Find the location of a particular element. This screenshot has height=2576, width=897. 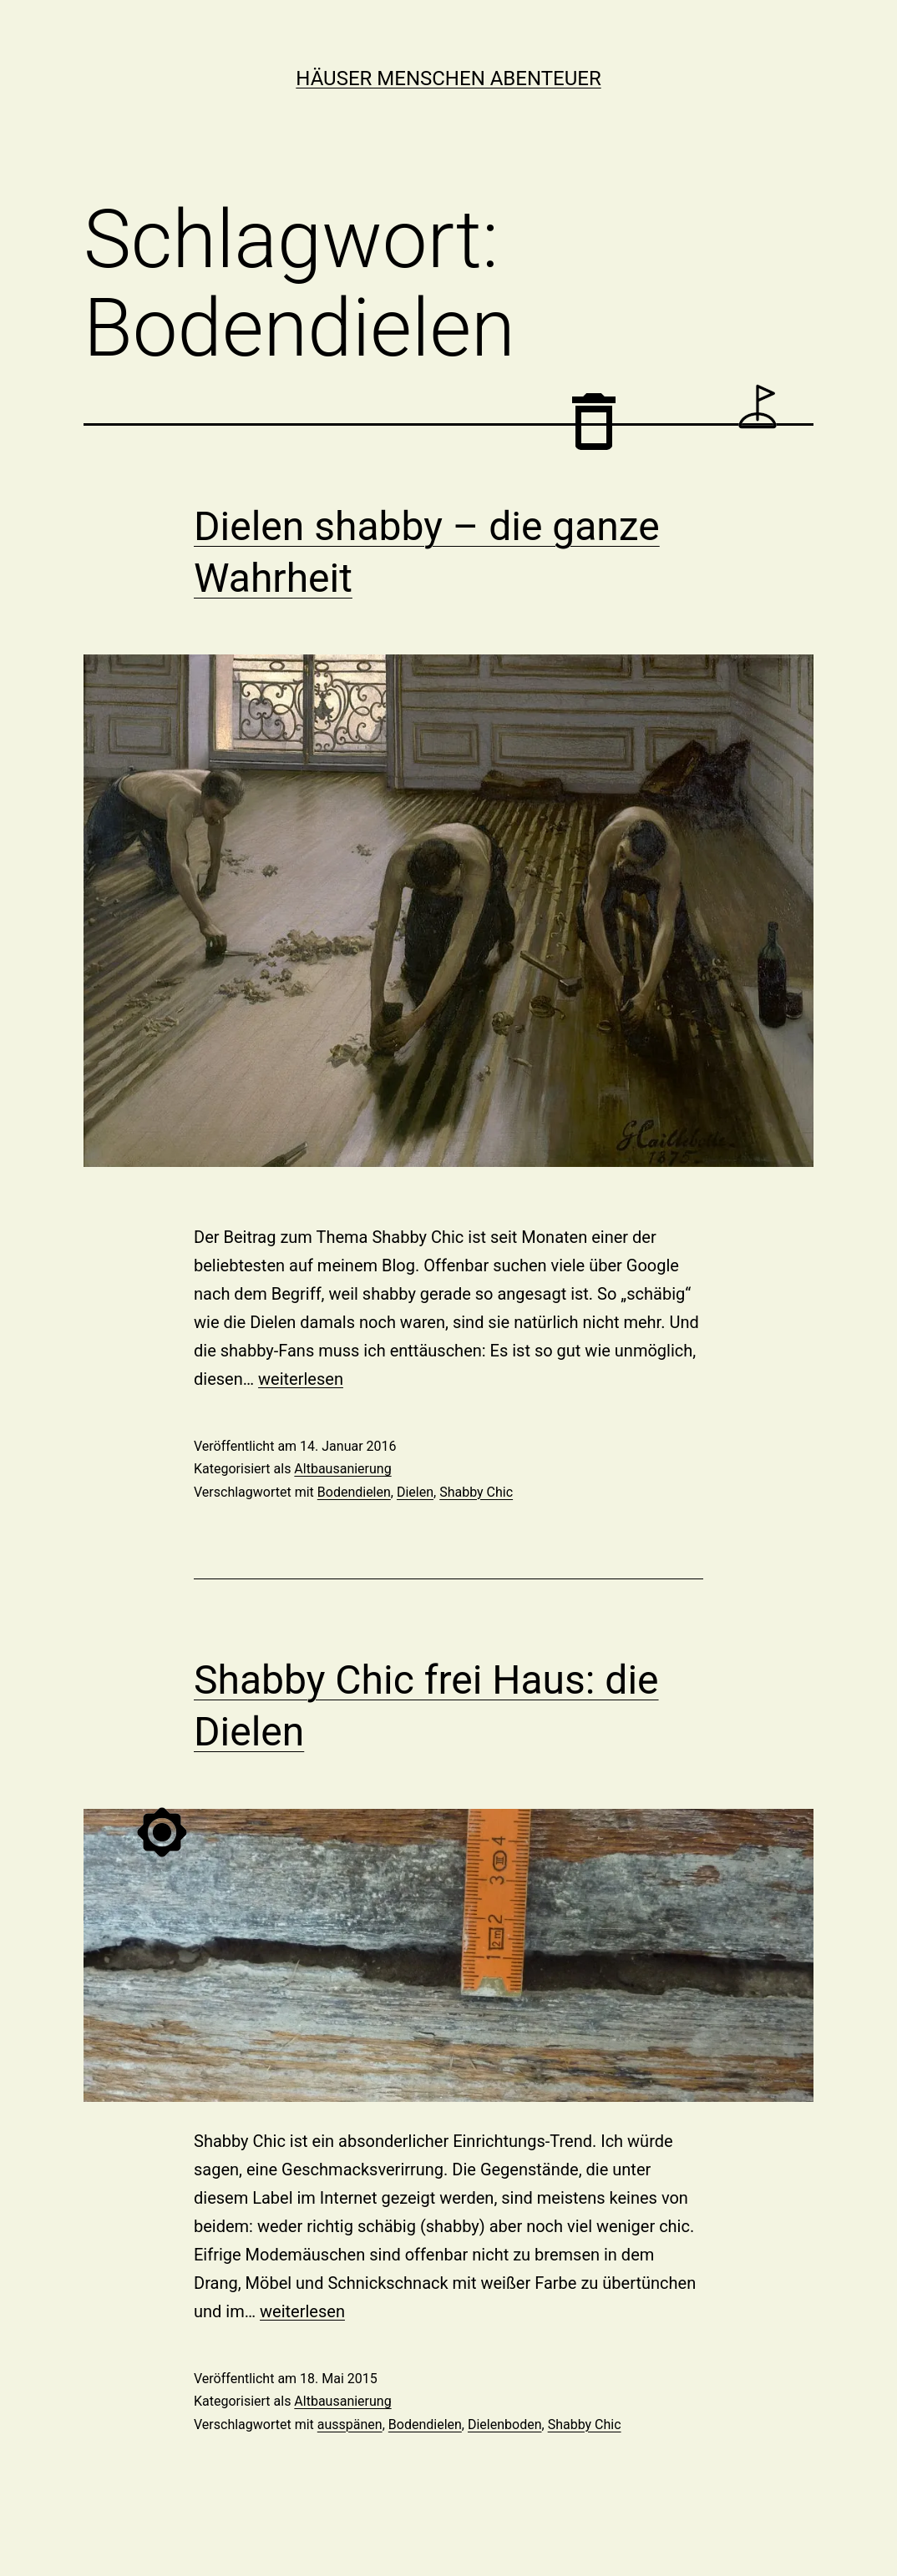

delete selected item is located at coordinates (594, 422).